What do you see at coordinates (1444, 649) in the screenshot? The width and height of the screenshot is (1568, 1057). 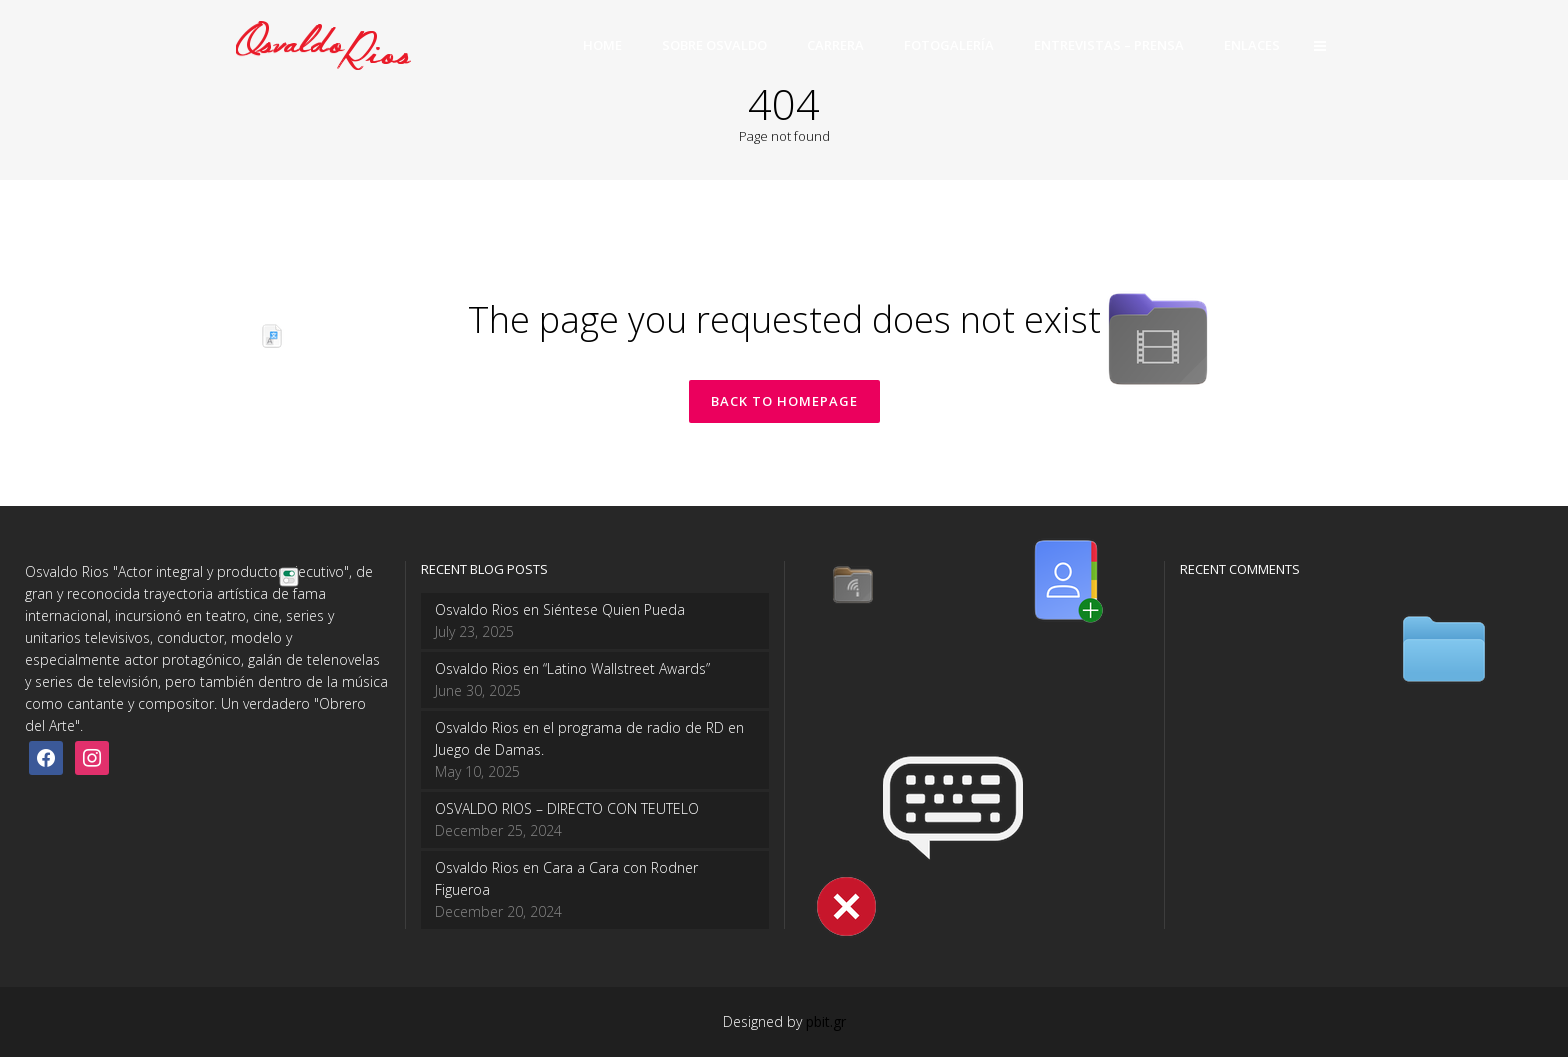 I see `open folder to view contents` at bounding box center [1444, 649].